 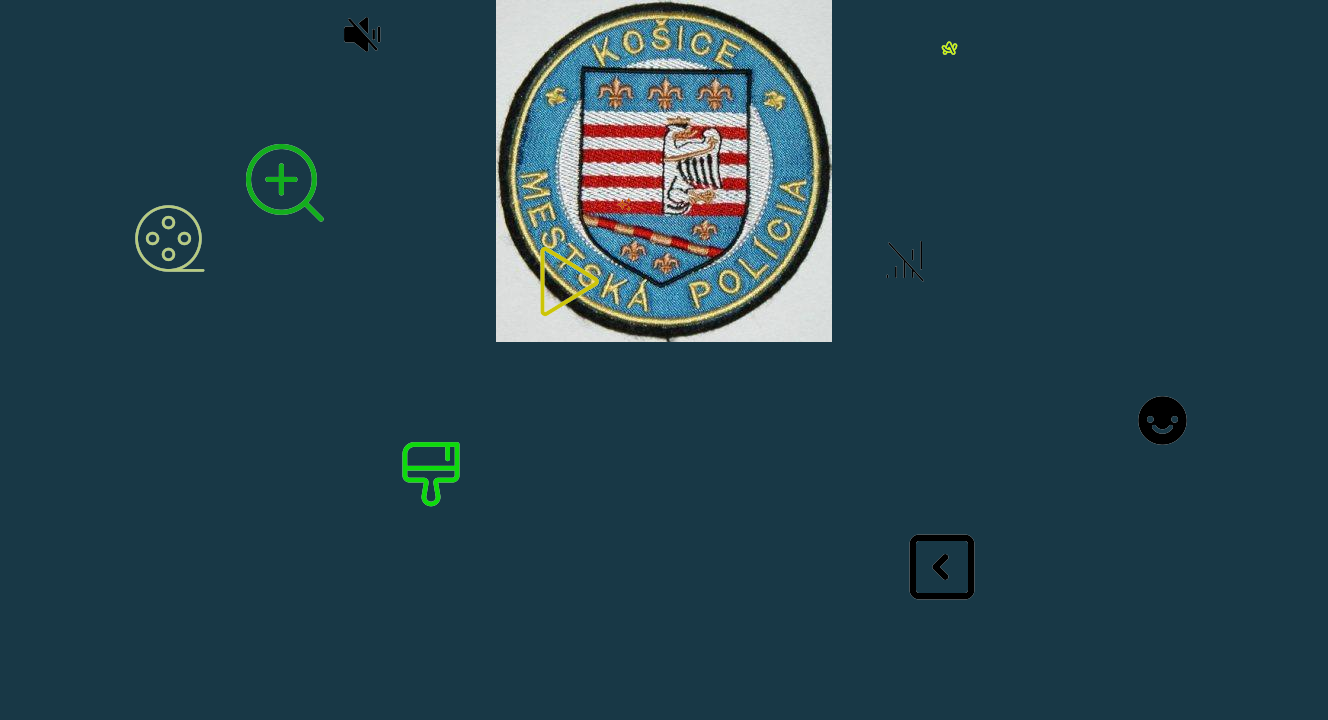 I want to click on access painting or drawing tools, so click(x=431, y=473).